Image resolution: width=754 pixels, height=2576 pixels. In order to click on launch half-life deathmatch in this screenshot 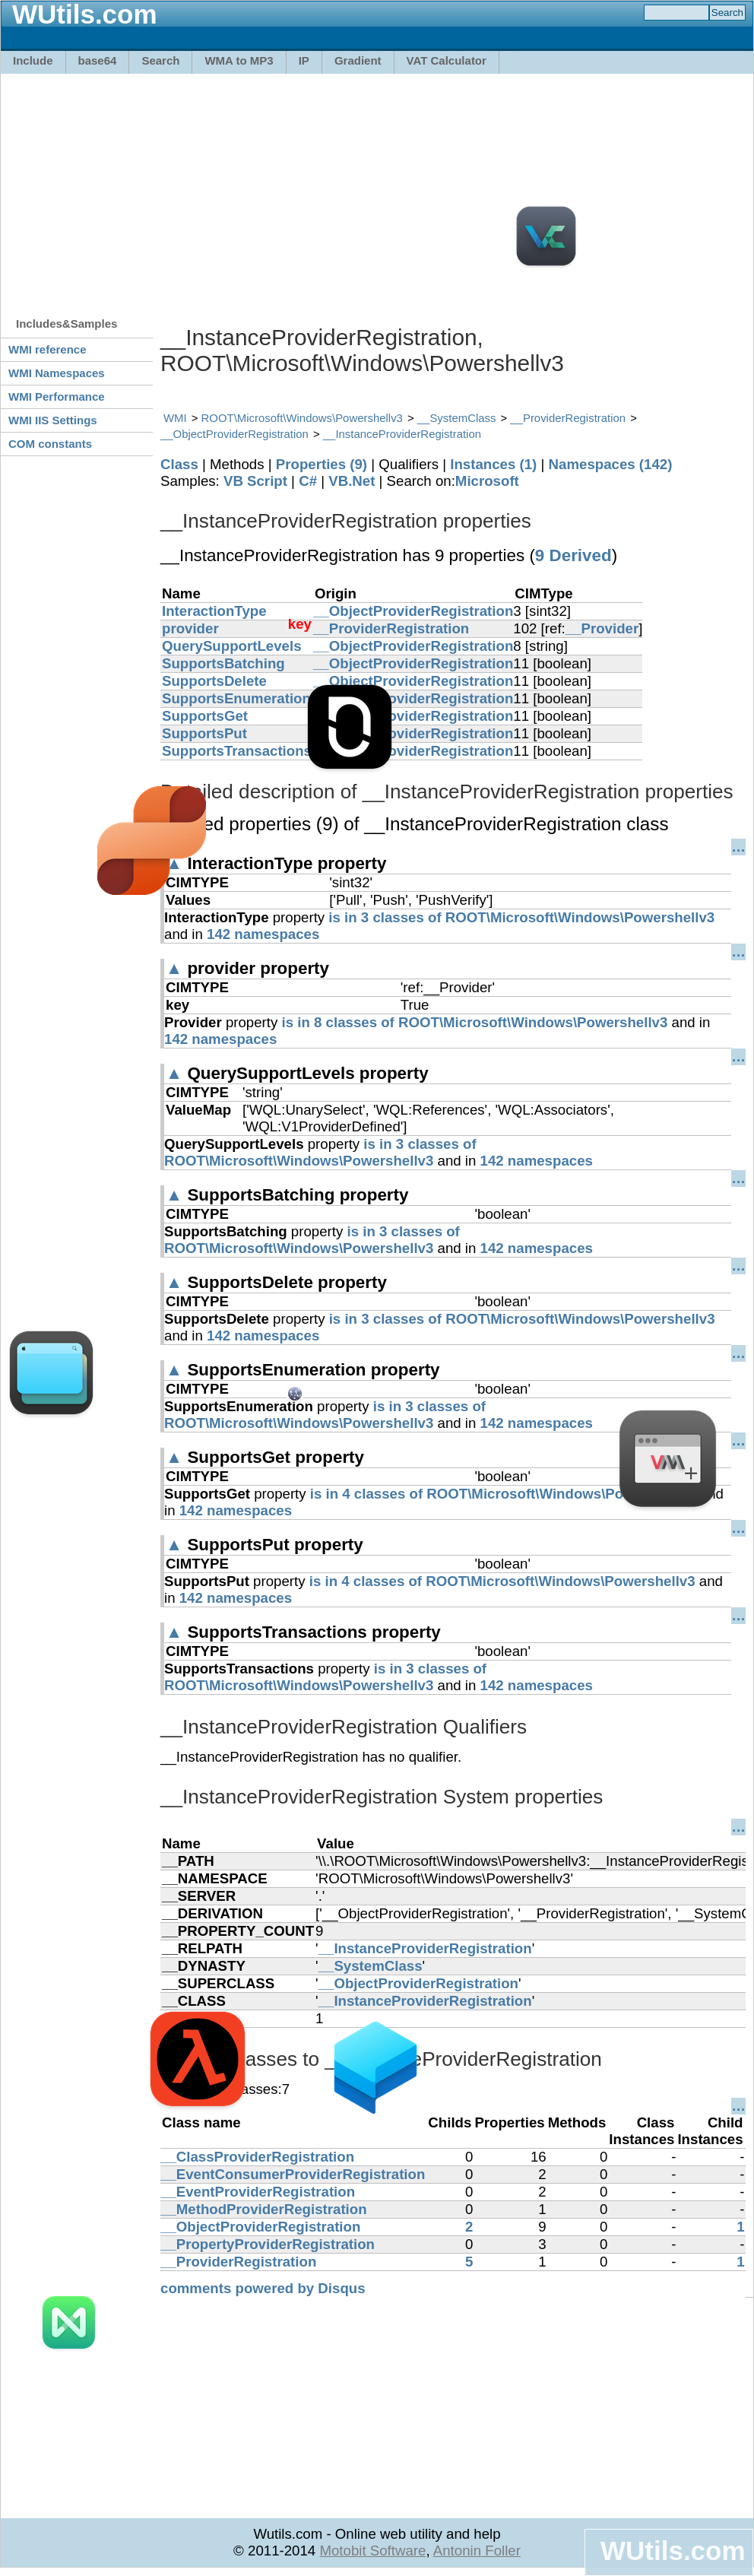, I will do `click(198, 2059)`.